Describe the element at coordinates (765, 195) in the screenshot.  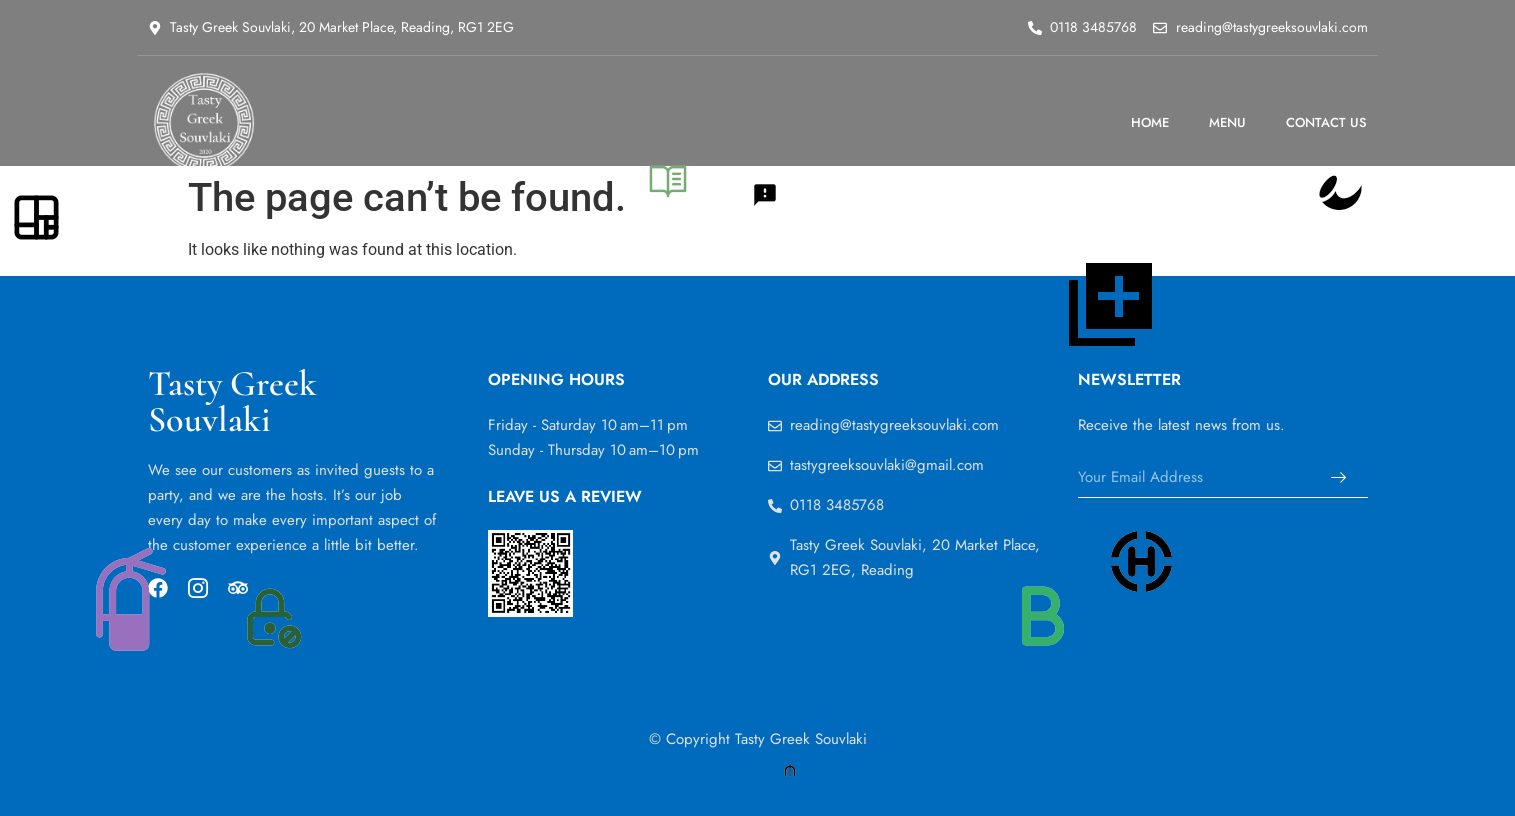
I see `message failed to send` at that location.